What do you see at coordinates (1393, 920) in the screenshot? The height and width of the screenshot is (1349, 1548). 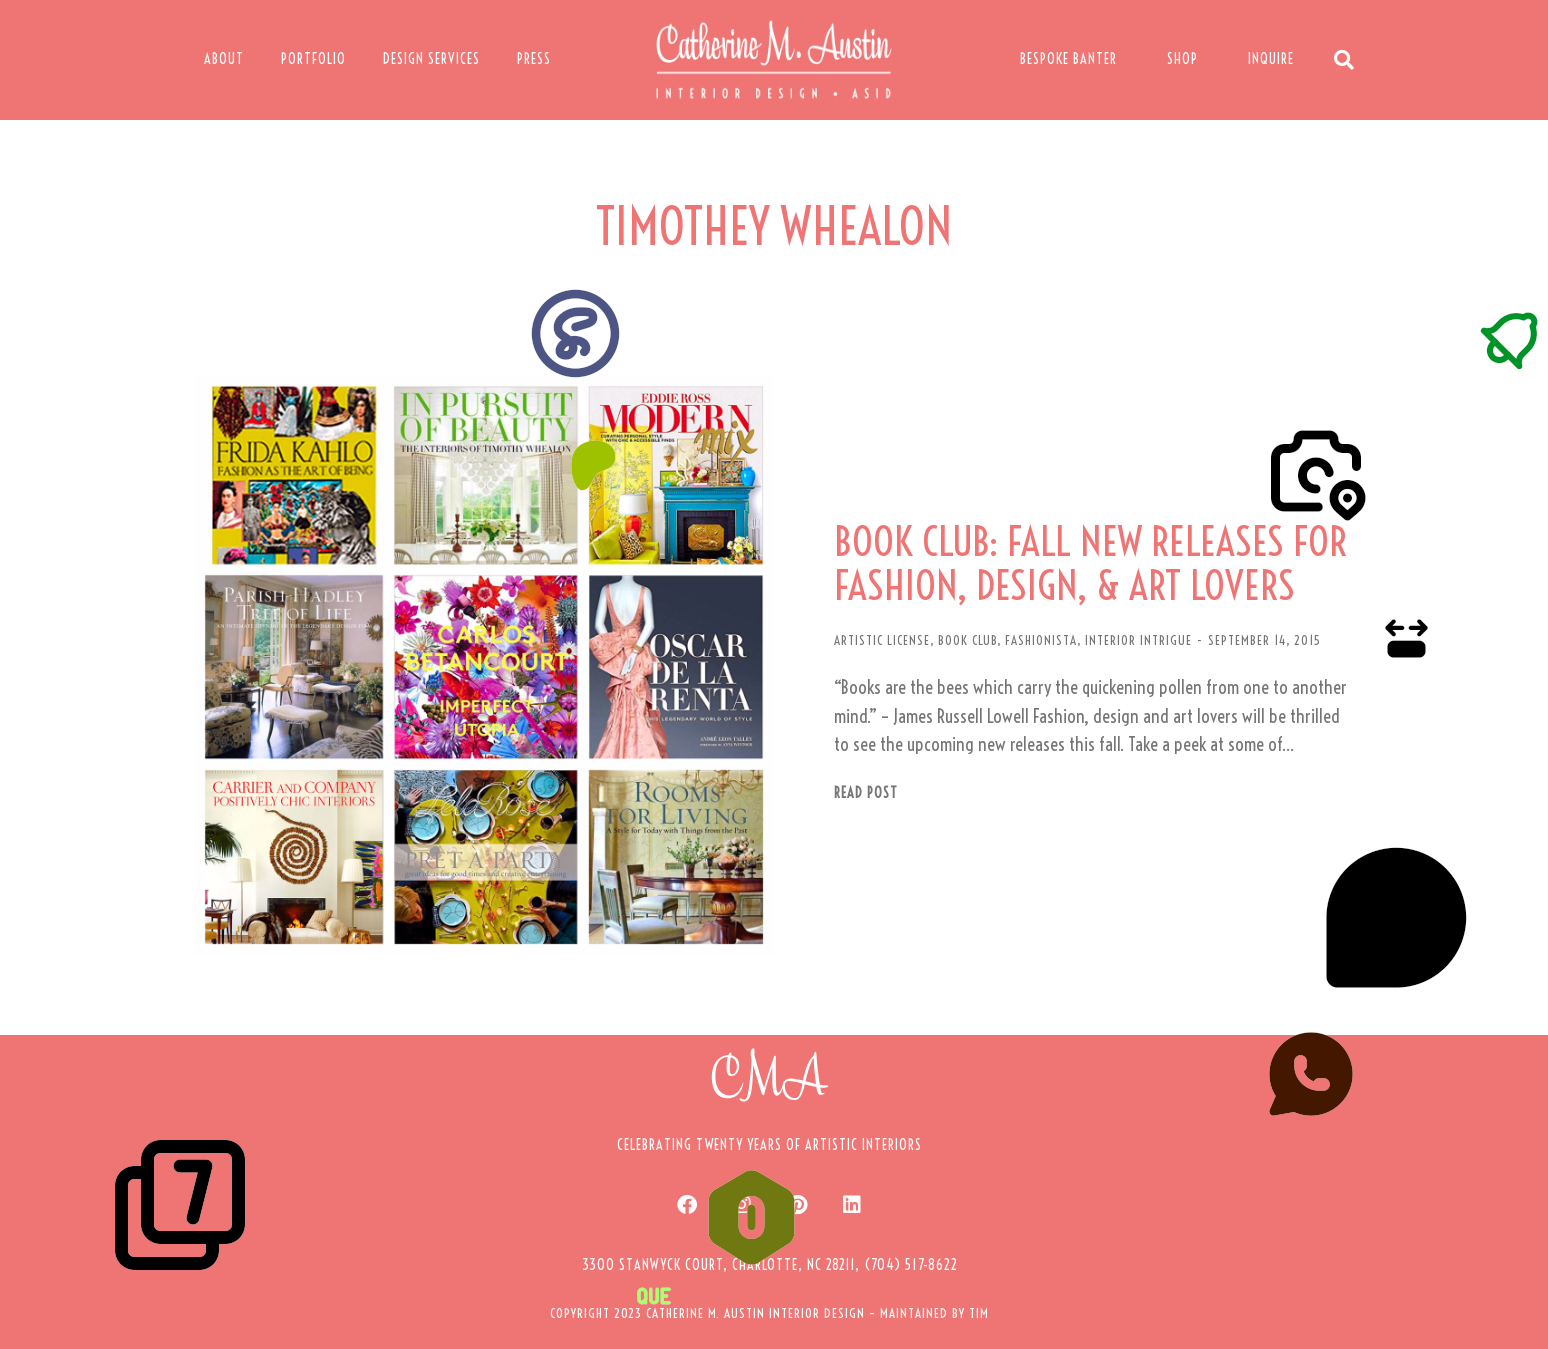 I see `open chat or messaging` at bounding box center [1393, 920].